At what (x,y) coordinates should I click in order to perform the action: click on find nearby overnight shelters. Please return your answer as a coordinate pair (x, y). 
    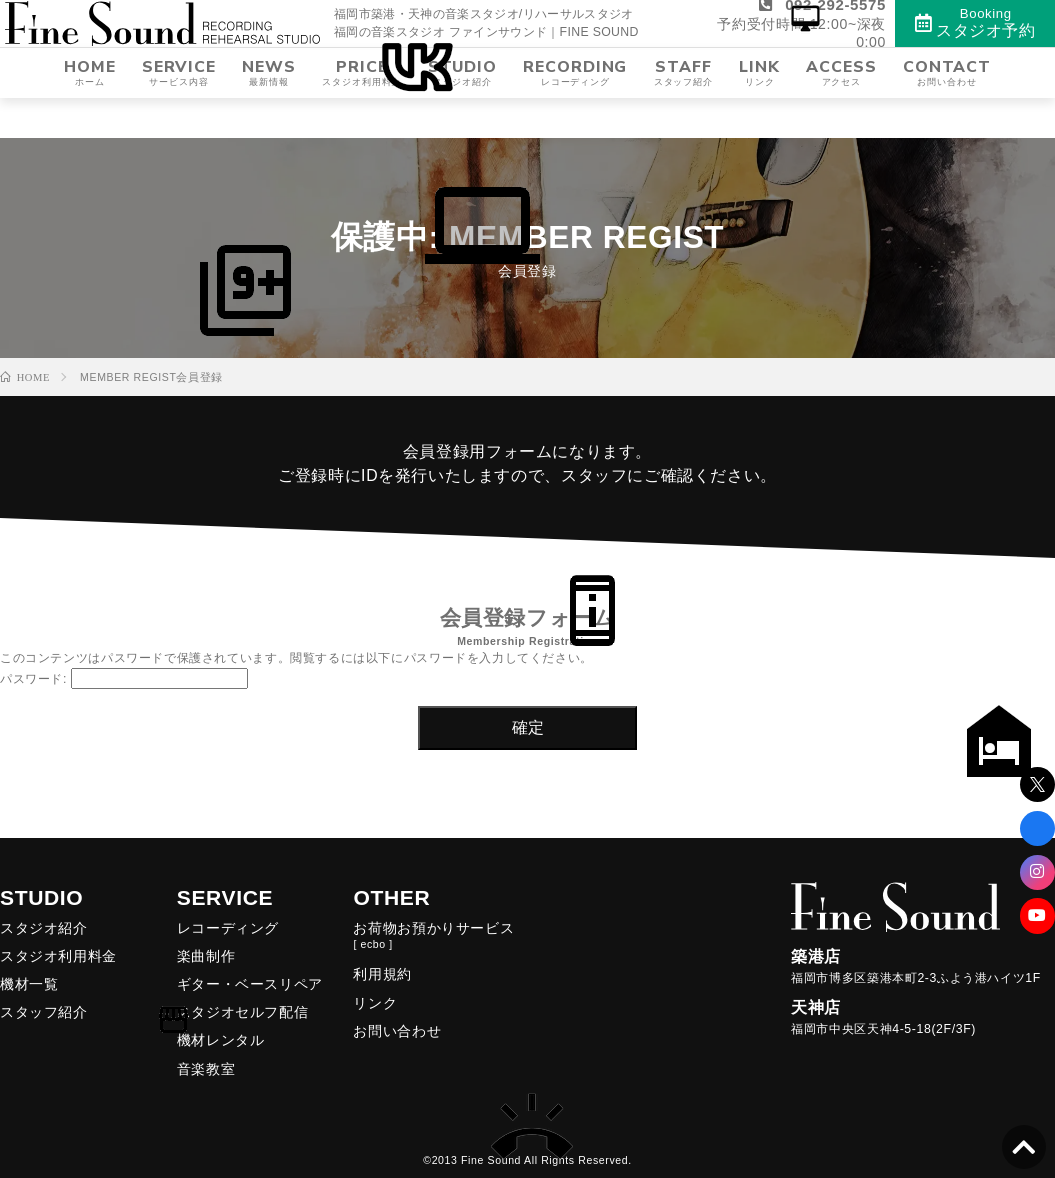
    Looking at the image, I should click on (999, 741).